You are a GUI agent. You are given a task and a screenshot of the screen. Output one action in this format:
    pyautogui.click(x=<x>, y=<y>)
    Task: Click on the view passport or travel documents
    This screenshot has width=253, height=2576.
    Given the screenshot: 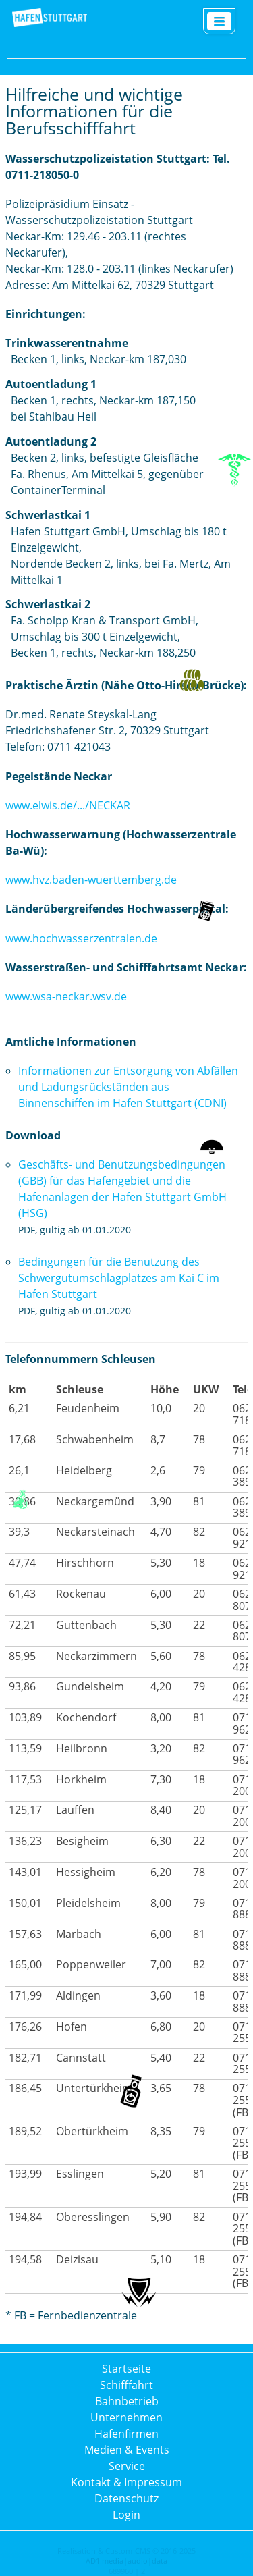 What is the action you would take?
    pyautogui.click(x=206, y=911)
    